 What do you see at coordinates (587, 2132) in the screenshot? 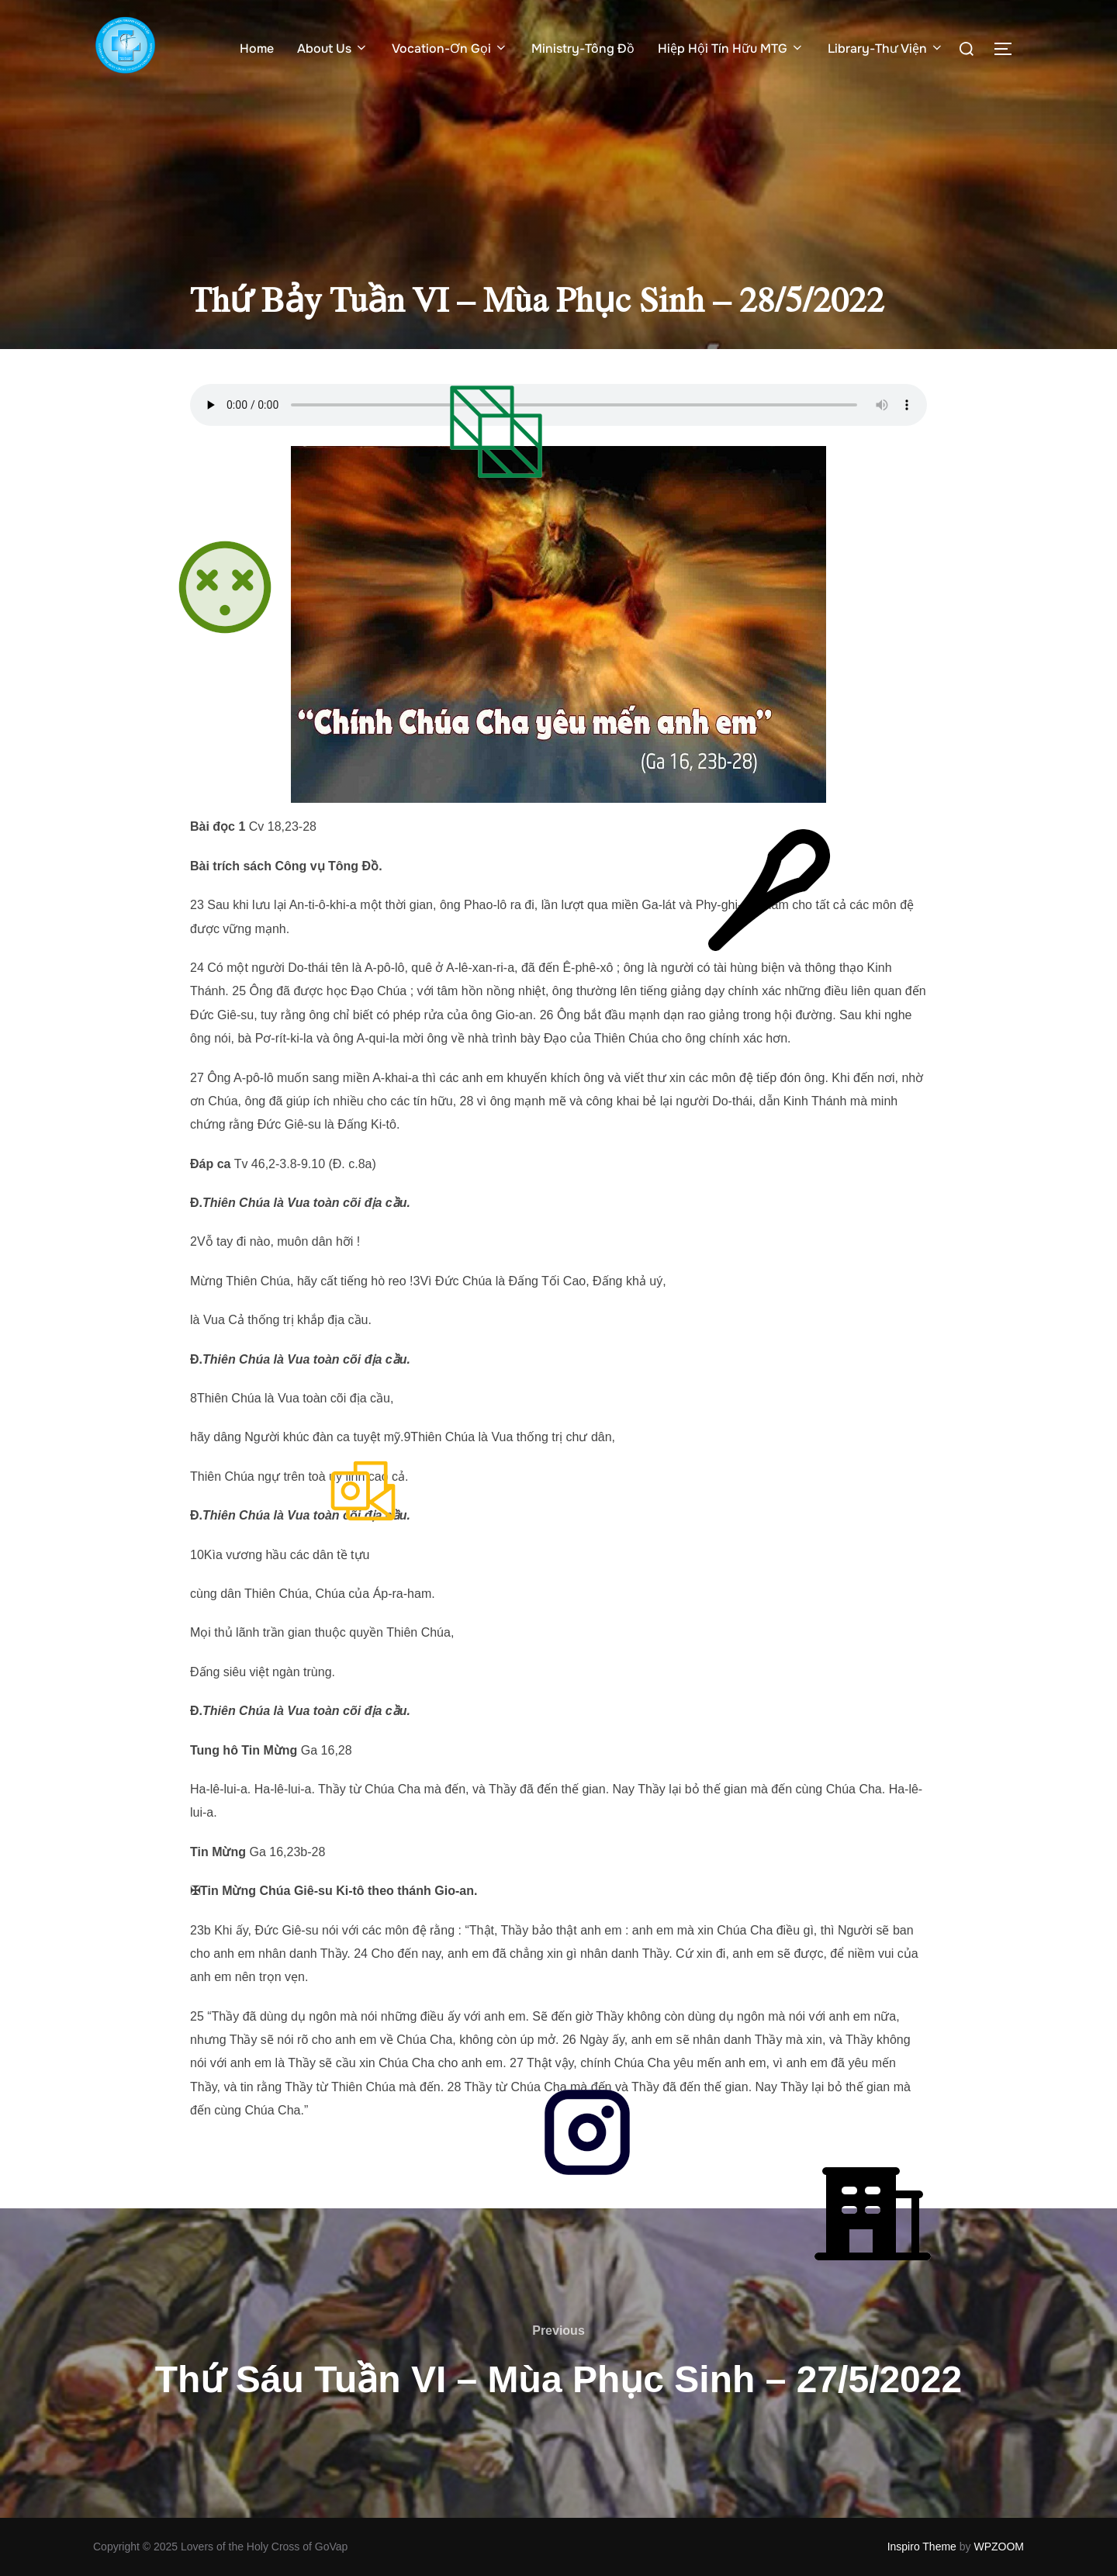
I see `open Instagram app` at bounding box center [587, 2132].